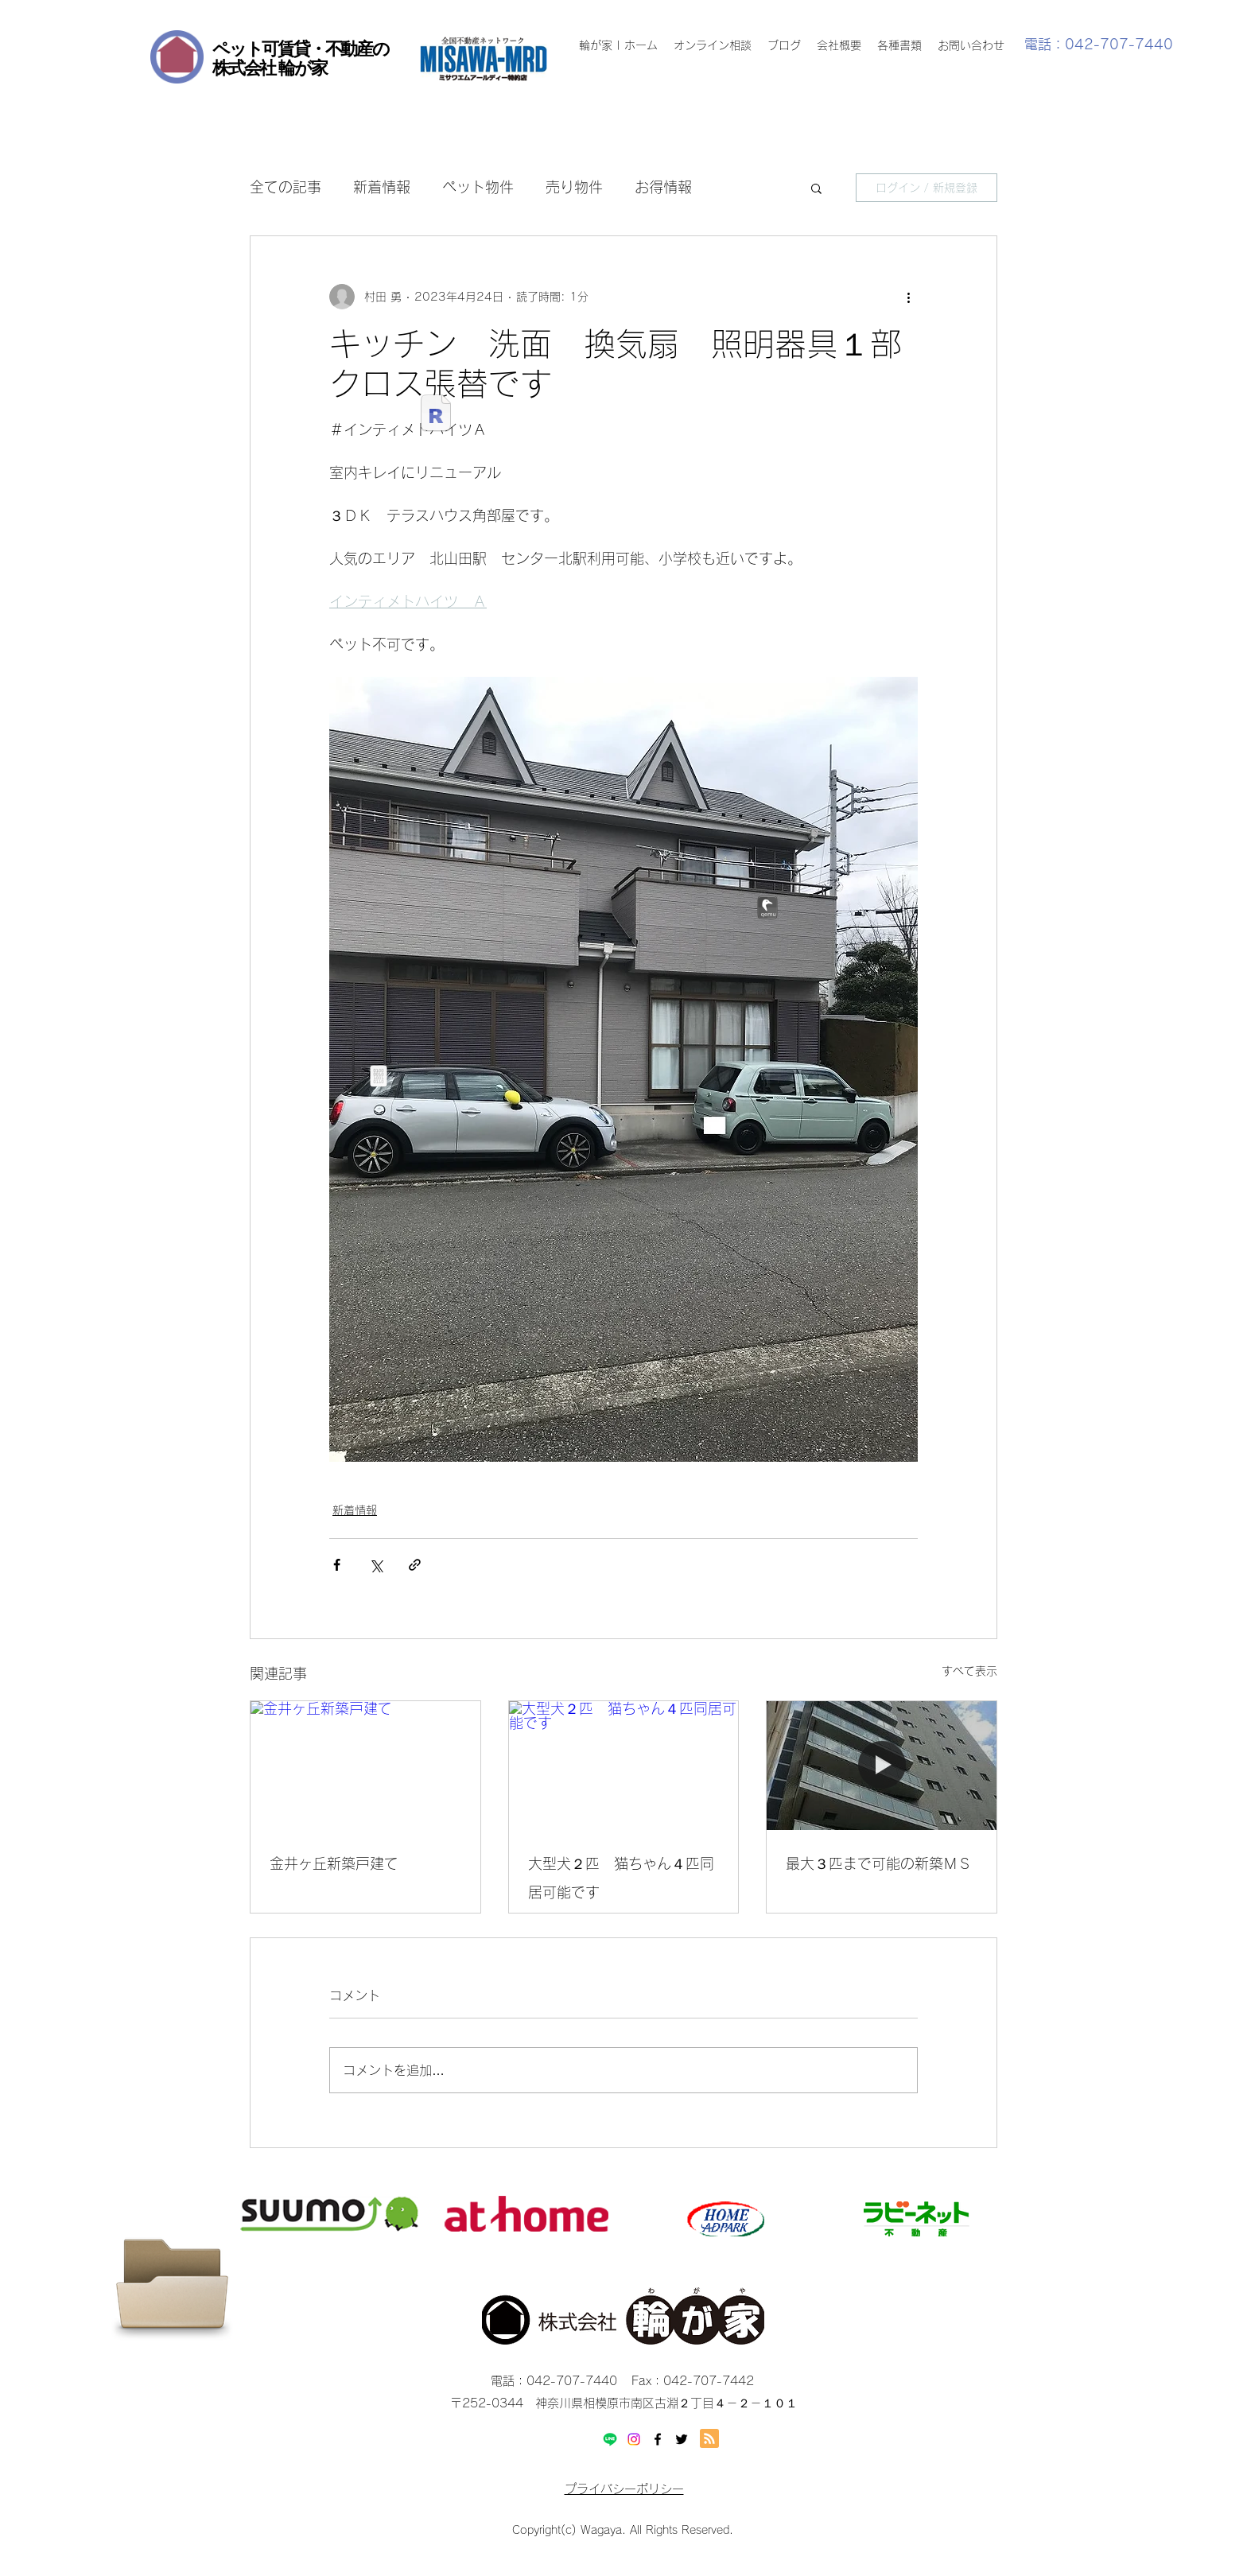  I want to click on indicates a Windows executable or downloadable program file, so click(379, 1076).